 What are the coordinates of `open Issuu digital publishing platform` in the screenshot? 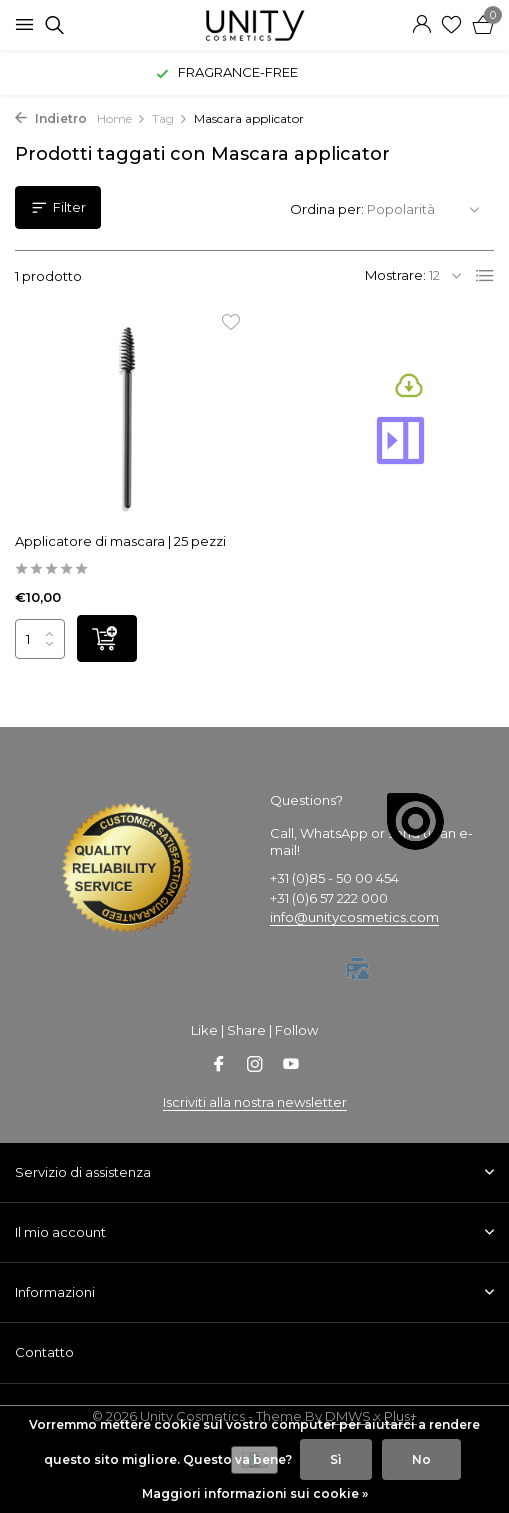 It's located at (415, 821).